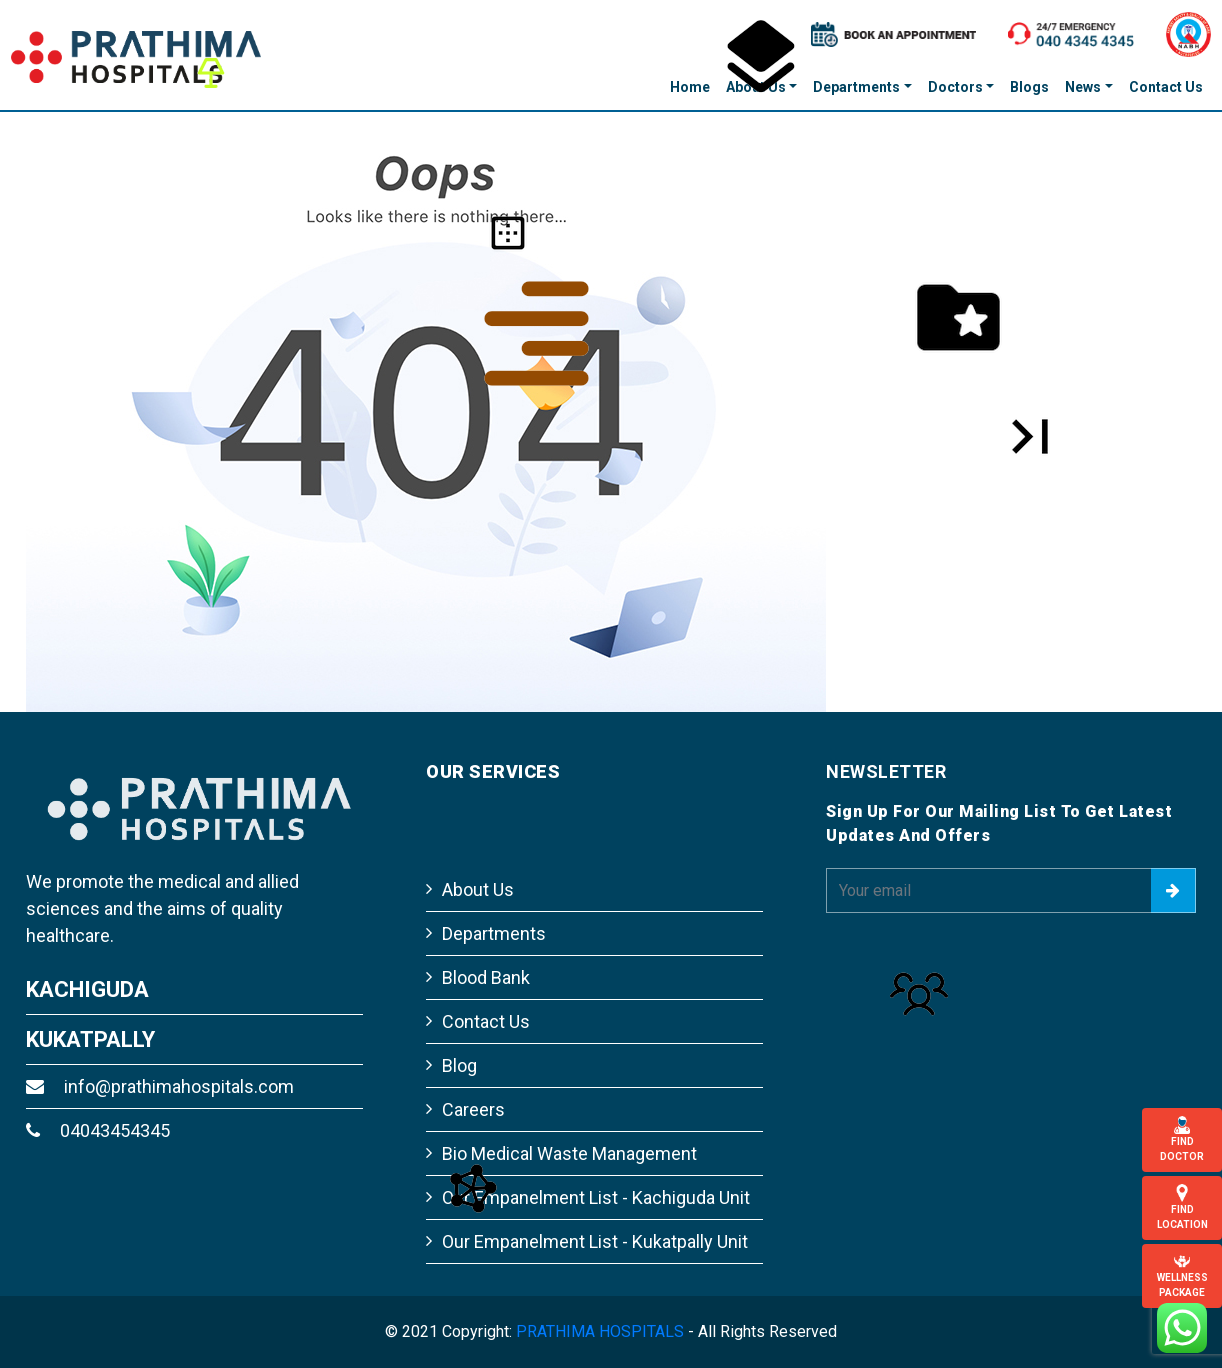  Describe the element at coordinates (211, 73) in the screenshot. I see `toggle lamp or lighting on/off` at that location.